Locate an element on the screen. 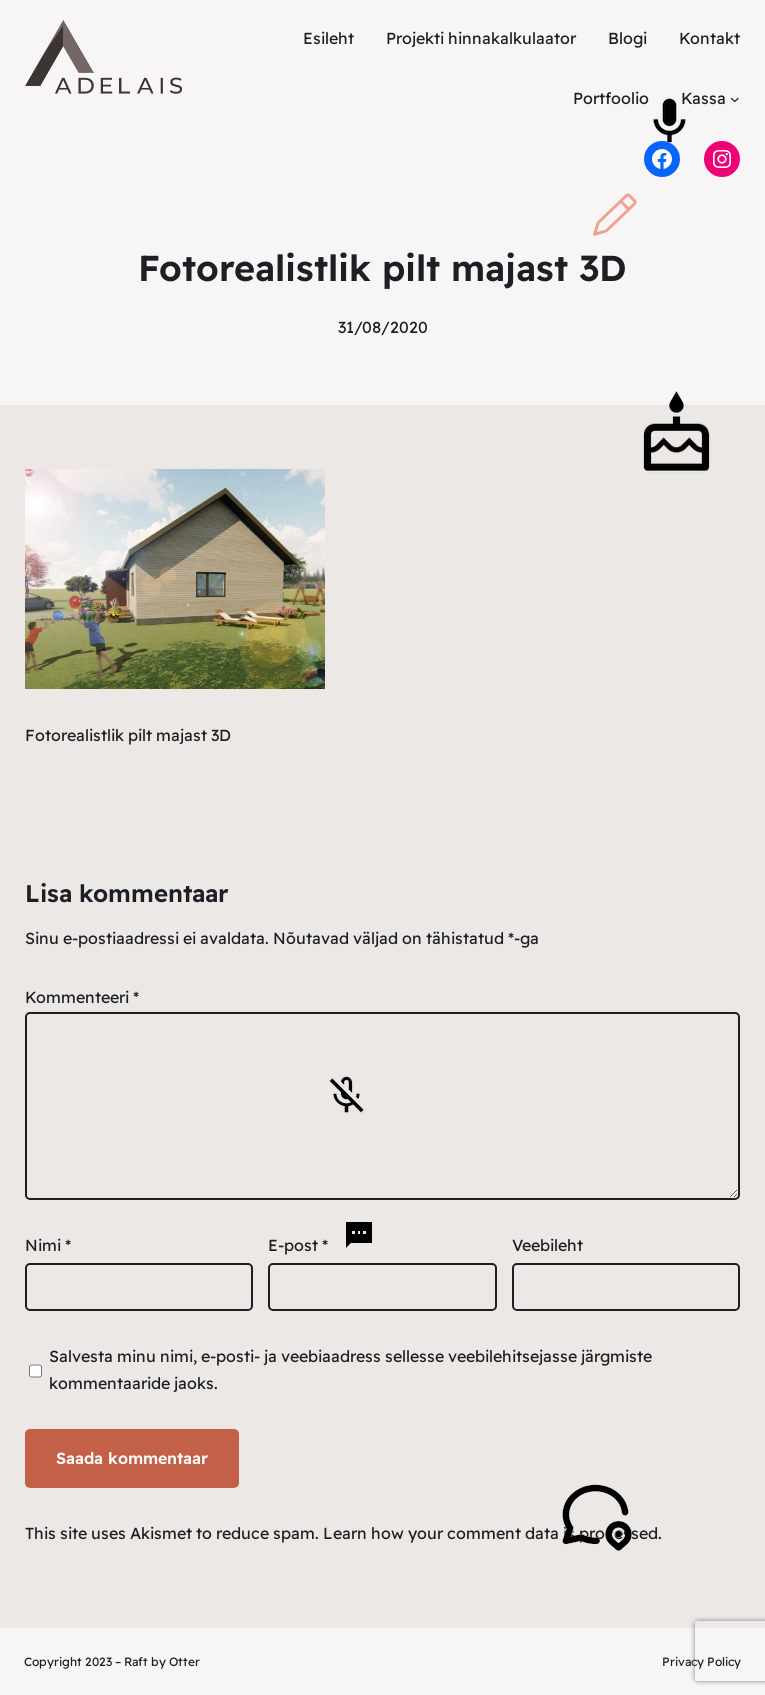  mute your microphone is located at coordinates (346, 1095).